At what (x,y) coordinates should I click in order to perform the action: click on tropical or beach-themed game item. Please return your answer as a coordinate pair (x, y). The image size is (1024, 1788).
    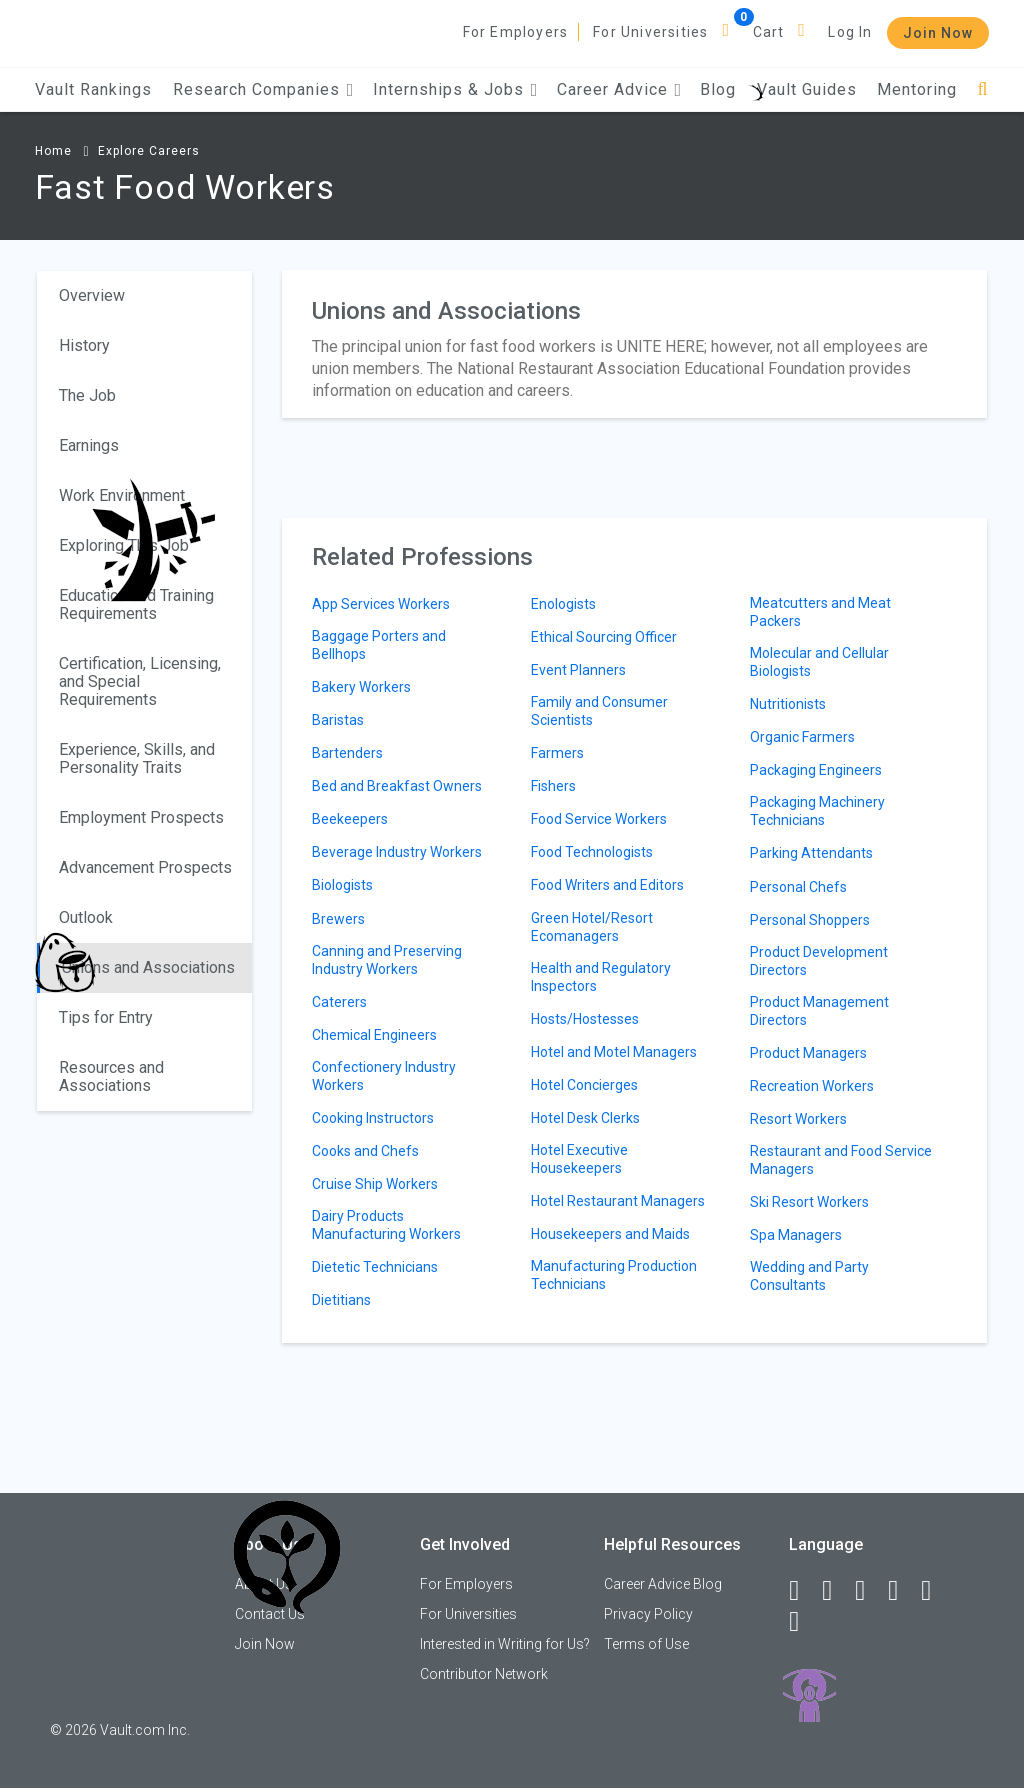
    Looking at the image, I should click on (65, 962).